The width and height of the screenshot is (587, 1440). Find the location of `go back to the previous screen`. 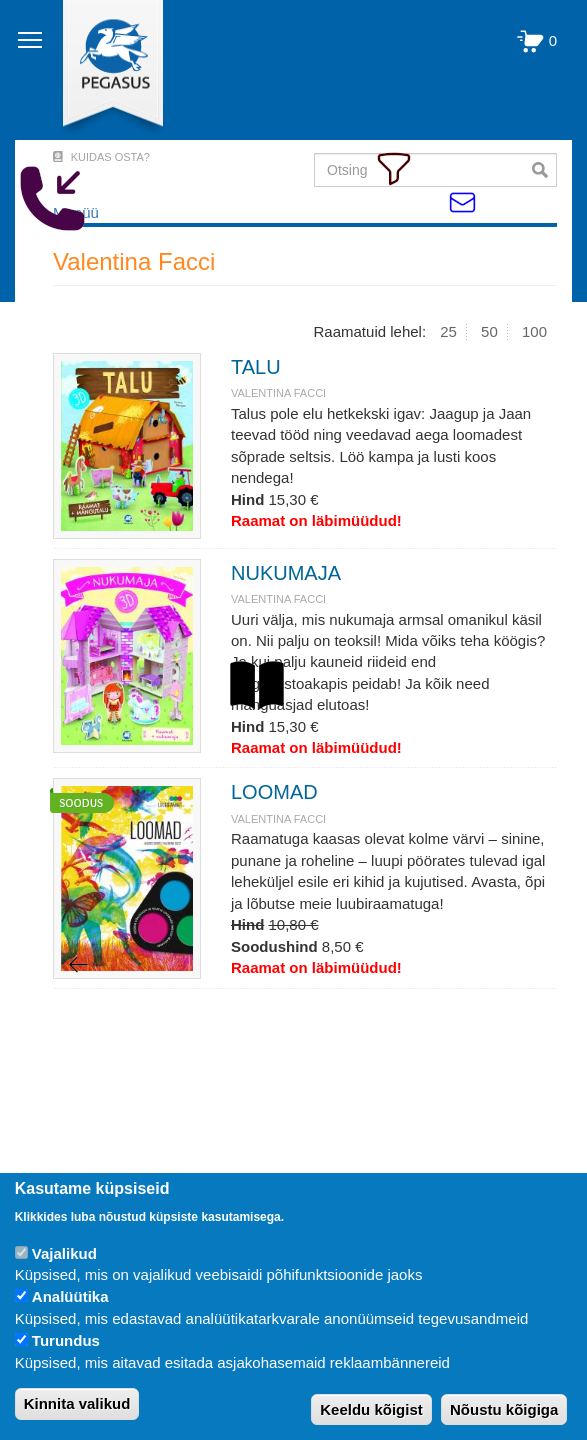

go back to the previous screen is located at coordinates (78, 964).